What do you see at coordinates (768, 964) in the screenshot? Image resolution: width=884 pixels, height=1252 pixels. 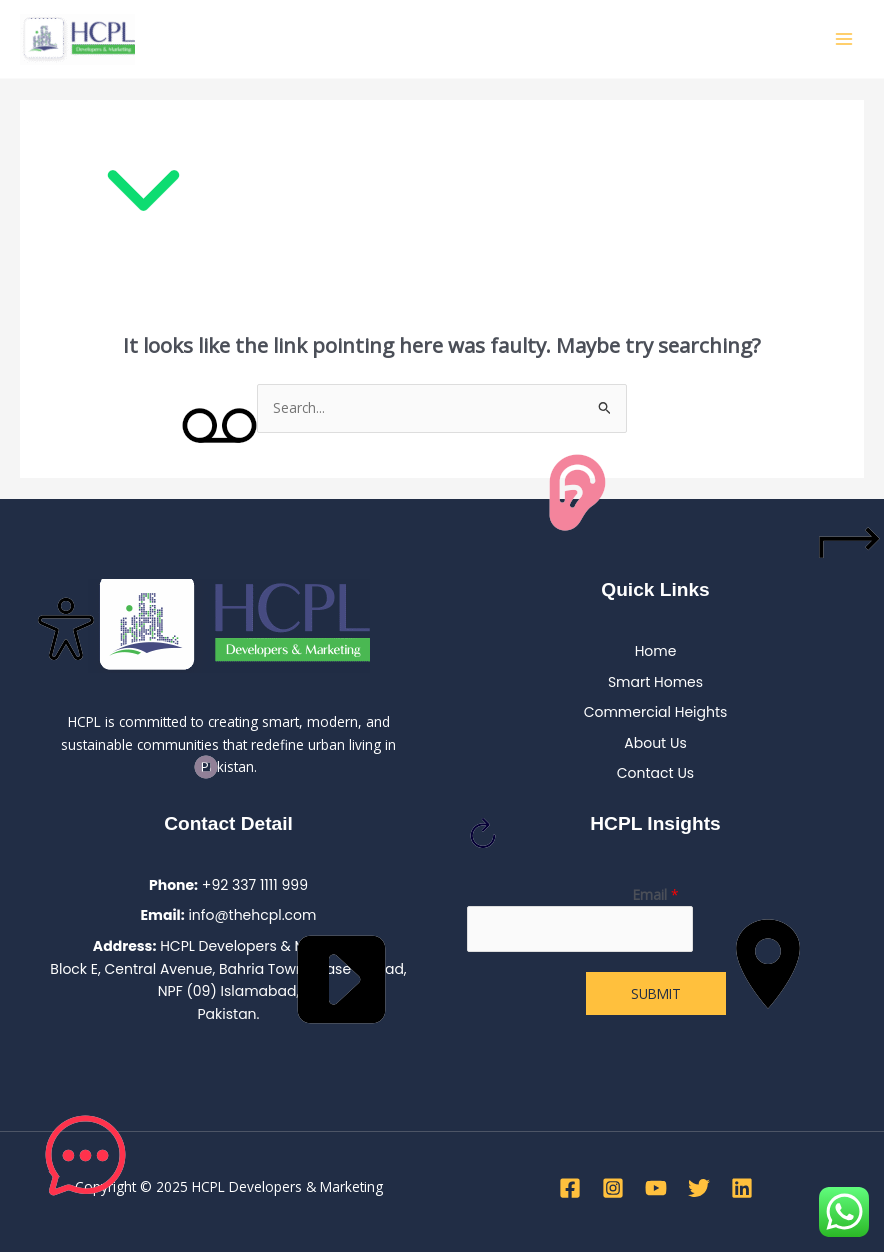 I see `view current location on map` at bounding box center [768, 964].